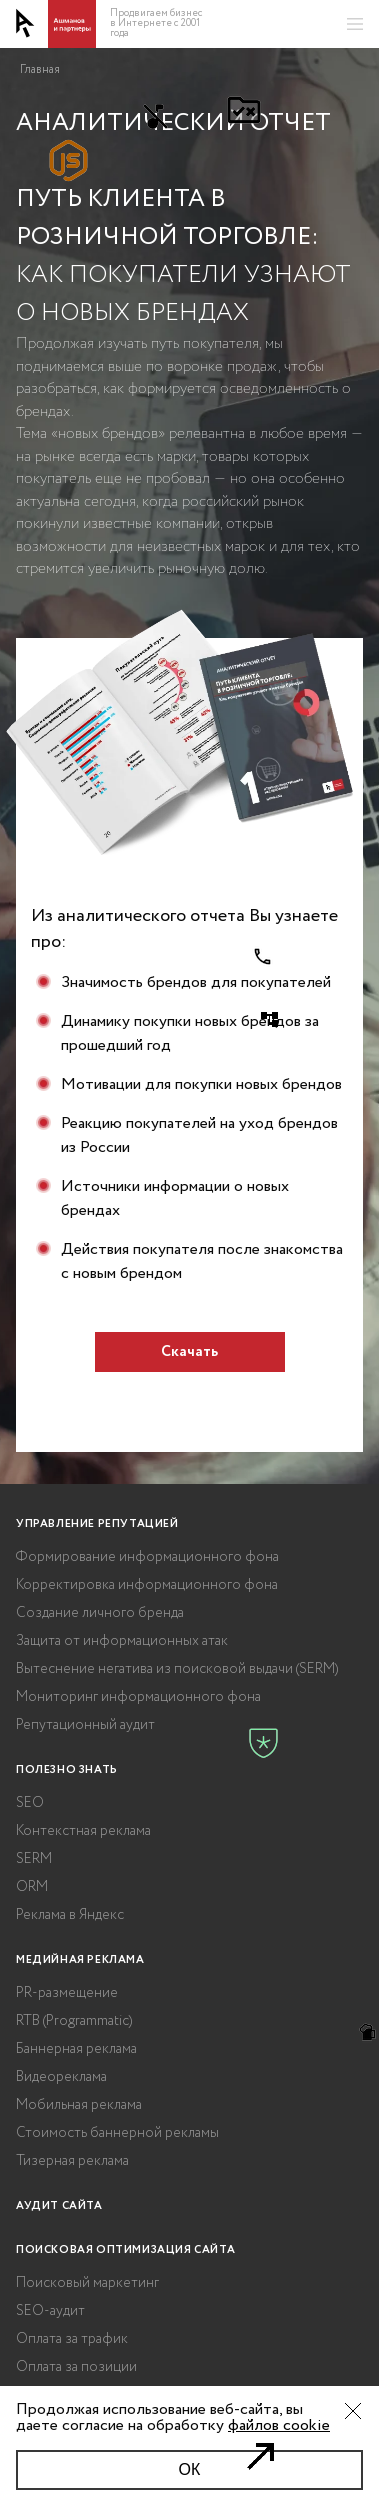  Describe the element at coordinates (261, 2455) in the screenshot. I see `indicates an outgoing call was made` at that location.